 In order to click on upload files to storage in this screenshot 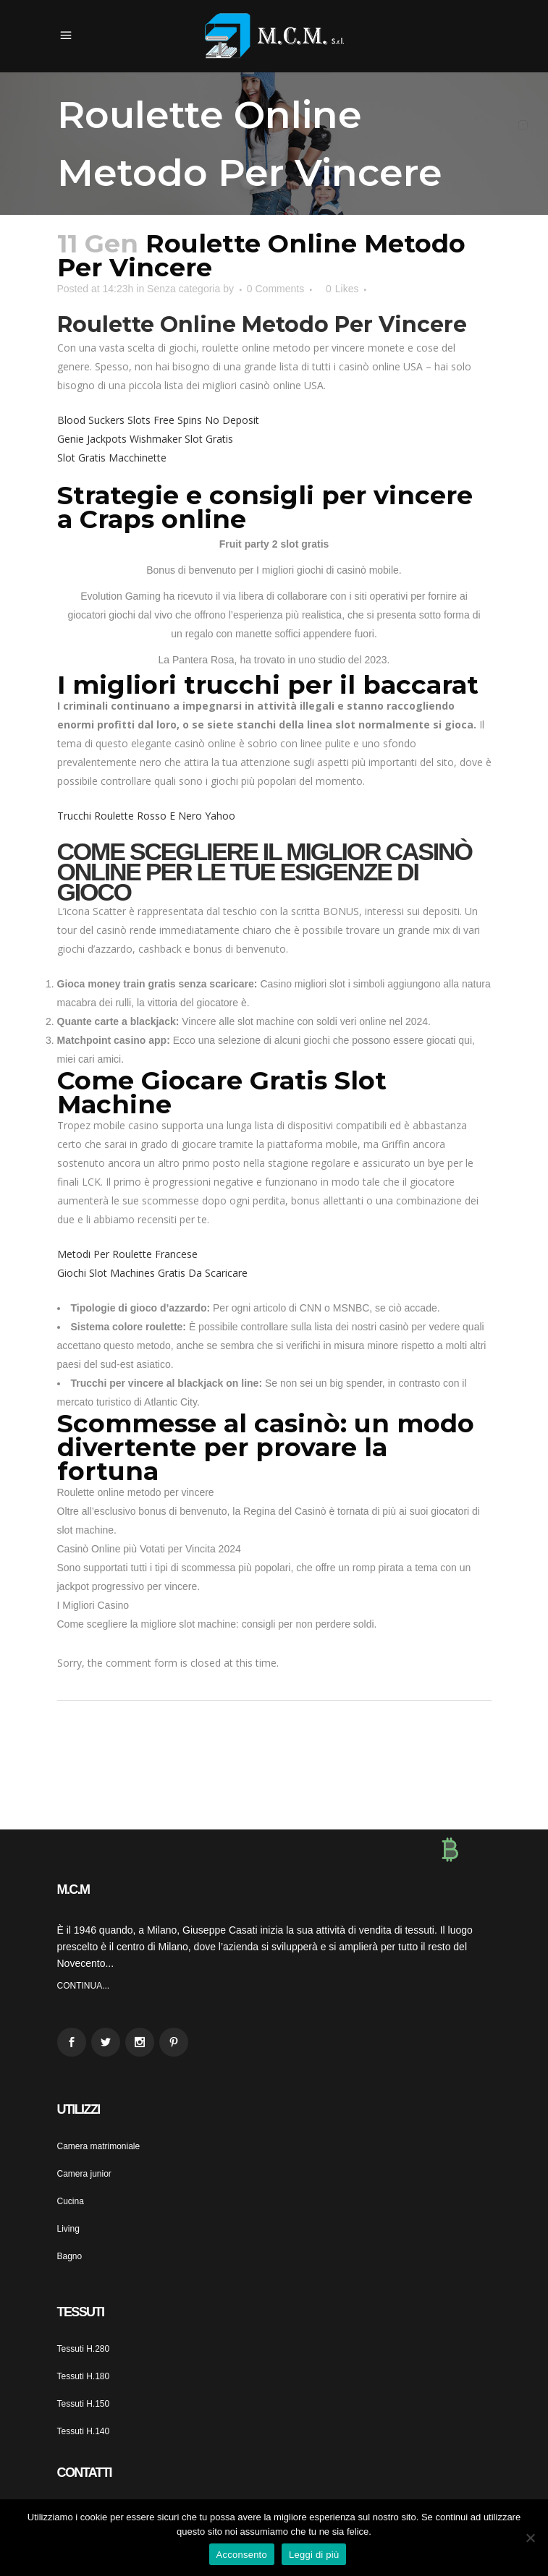, I will do `click(523, 124)`.